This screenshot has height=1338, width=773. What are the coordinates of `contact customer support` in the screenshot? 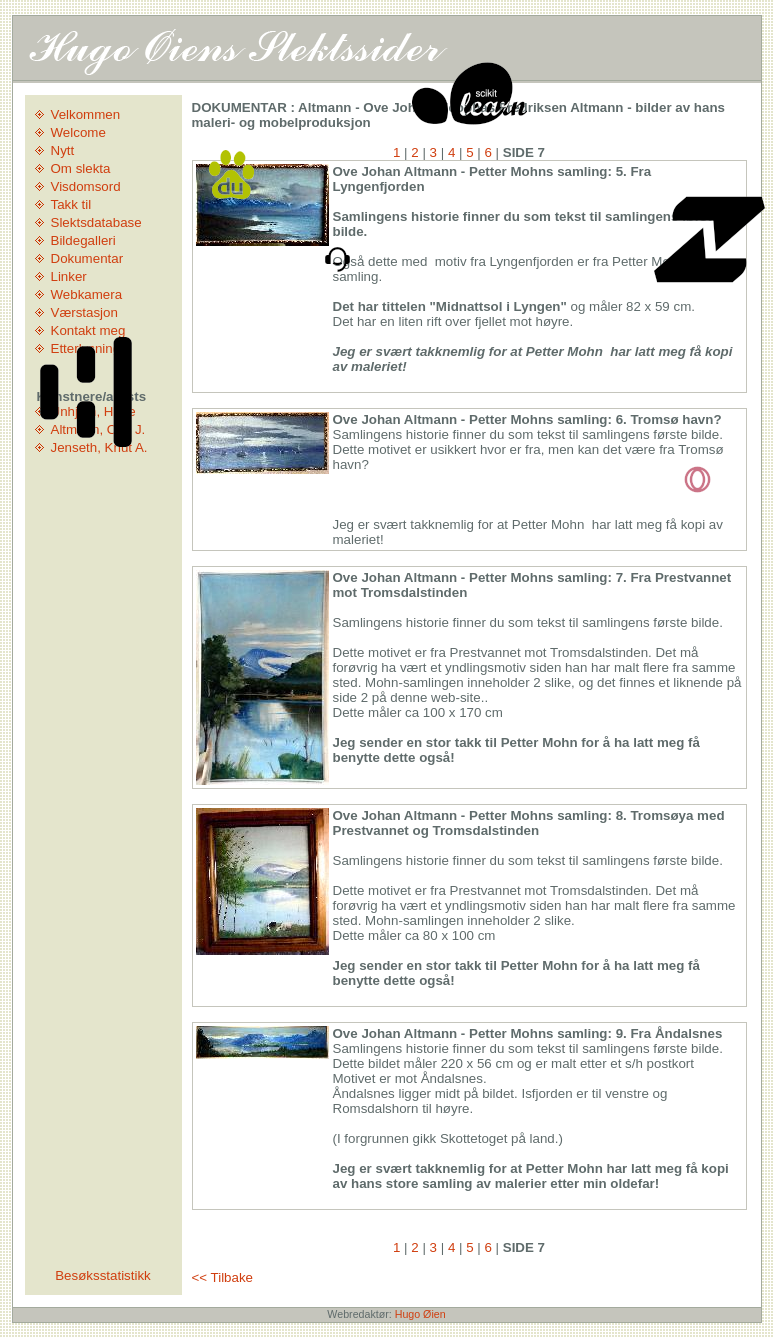 It's located at (337, 259).